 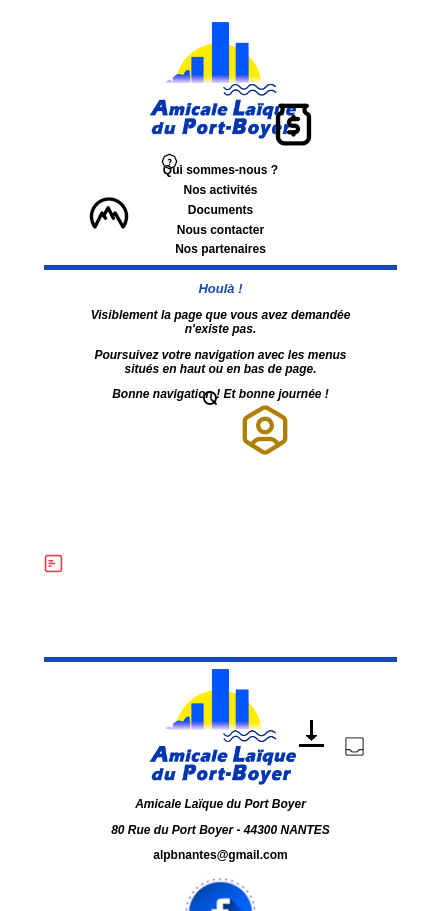 What do you see at coordinates (109, 213) in the screenshot?
I see `connect to NordVPN` at bounding box center [109, 213].